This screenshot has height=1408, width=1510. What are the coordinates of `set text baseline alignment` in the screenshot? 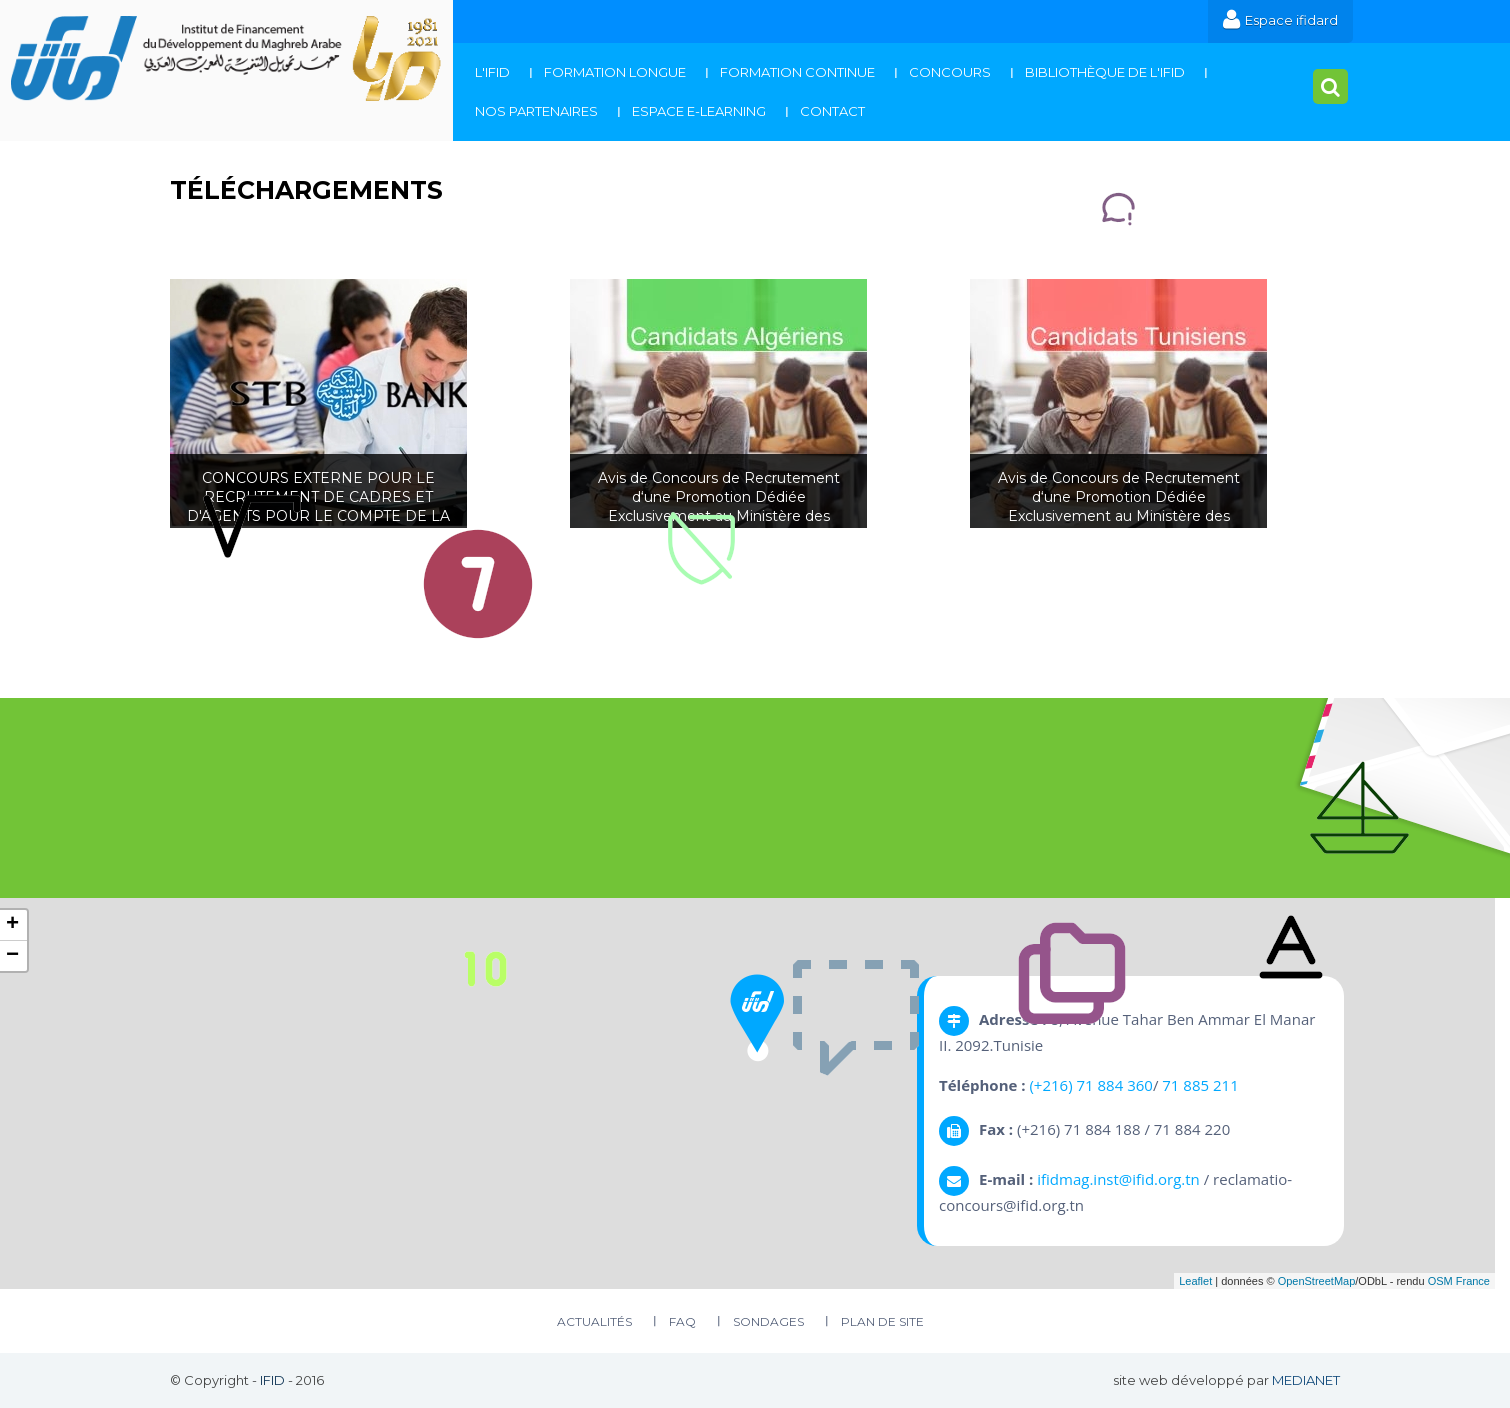 It's located at (1291, 947).